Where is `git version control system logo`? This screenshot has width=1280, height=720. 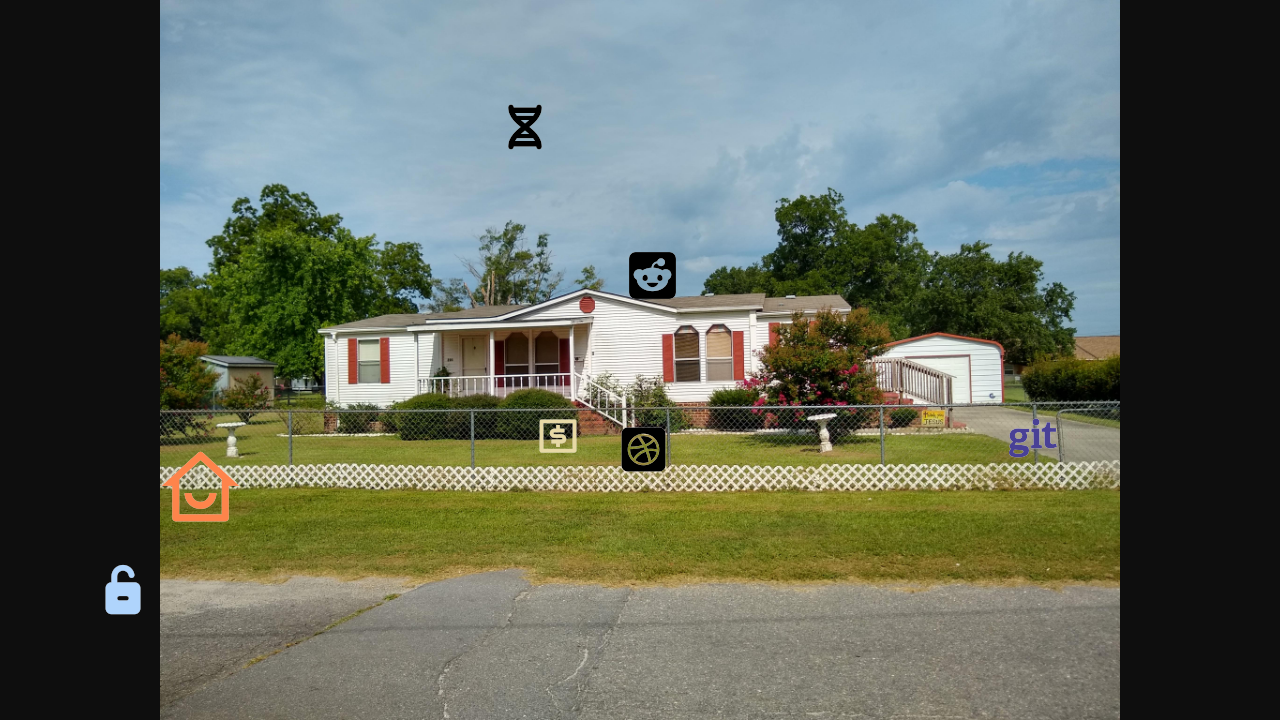
git version control system logo is located at coordinates (1033, 438).